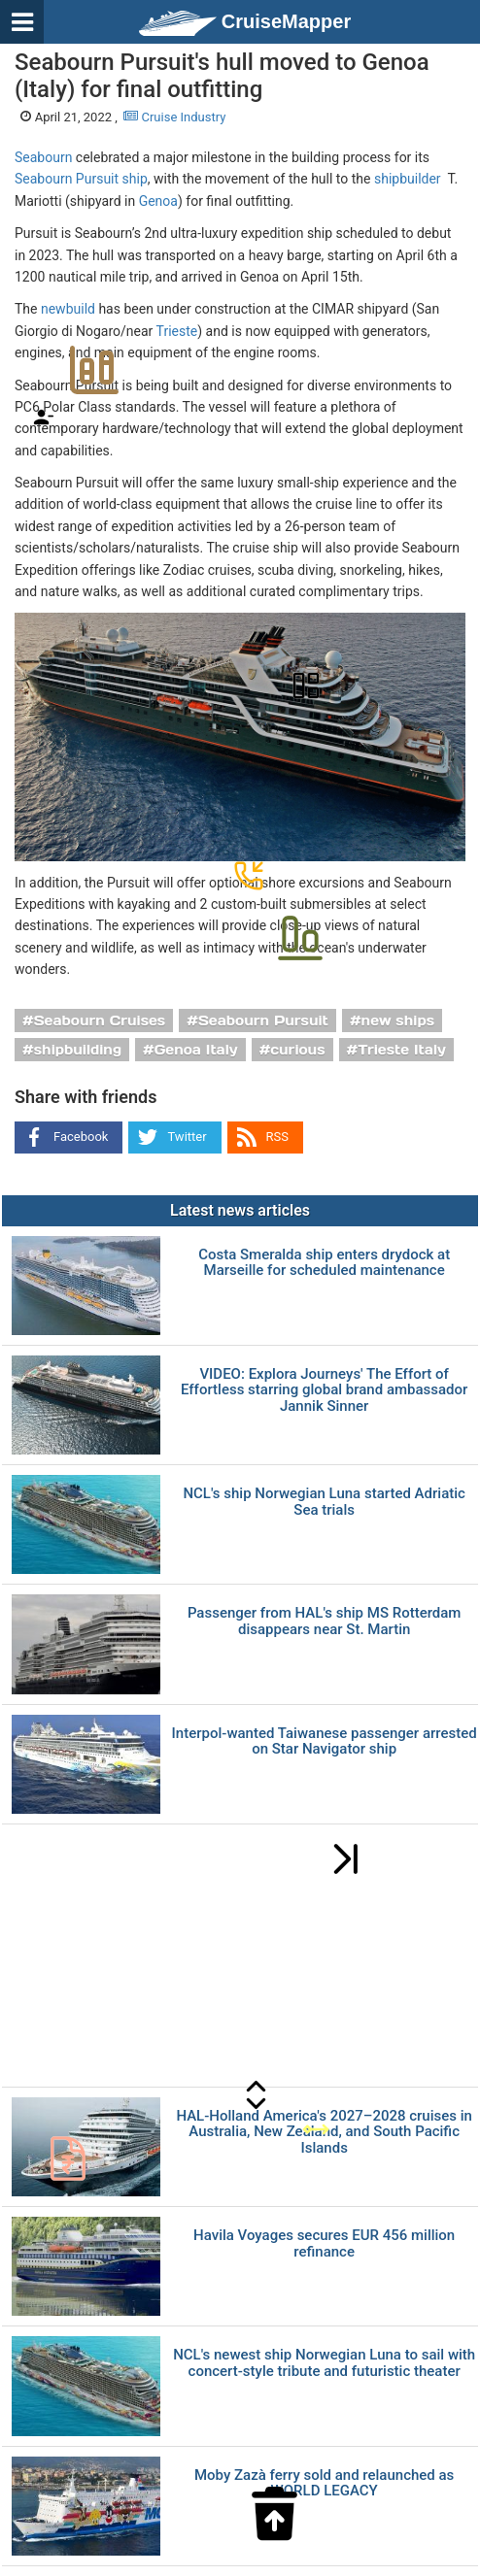 Image resolution: width=480 pixels, height=2576 pixels. Describe the element at coordinates (306, 686) in the screenshot. I see `toggle left sidebar panel` at that location.